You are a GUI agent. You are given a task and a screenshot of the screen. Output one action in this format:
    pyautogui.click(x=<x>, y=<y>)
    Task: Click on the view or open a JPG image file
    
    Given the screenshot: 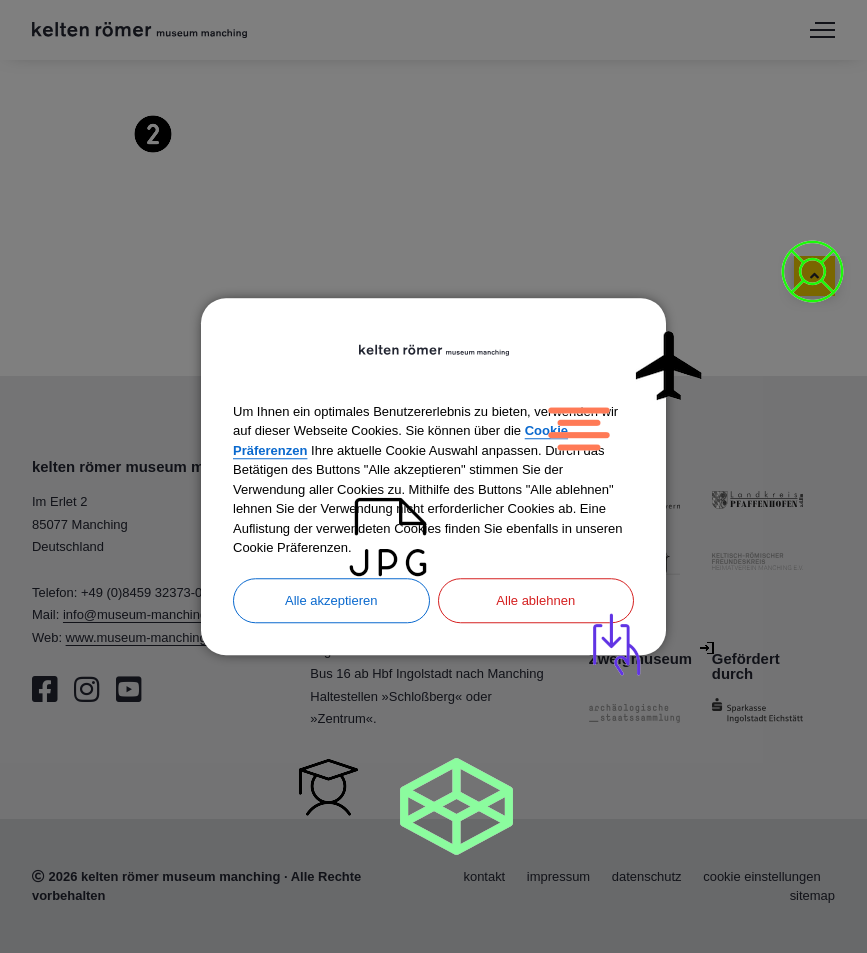 What is the action you would take?
    pyautogui.click(x=390, y=540)
    